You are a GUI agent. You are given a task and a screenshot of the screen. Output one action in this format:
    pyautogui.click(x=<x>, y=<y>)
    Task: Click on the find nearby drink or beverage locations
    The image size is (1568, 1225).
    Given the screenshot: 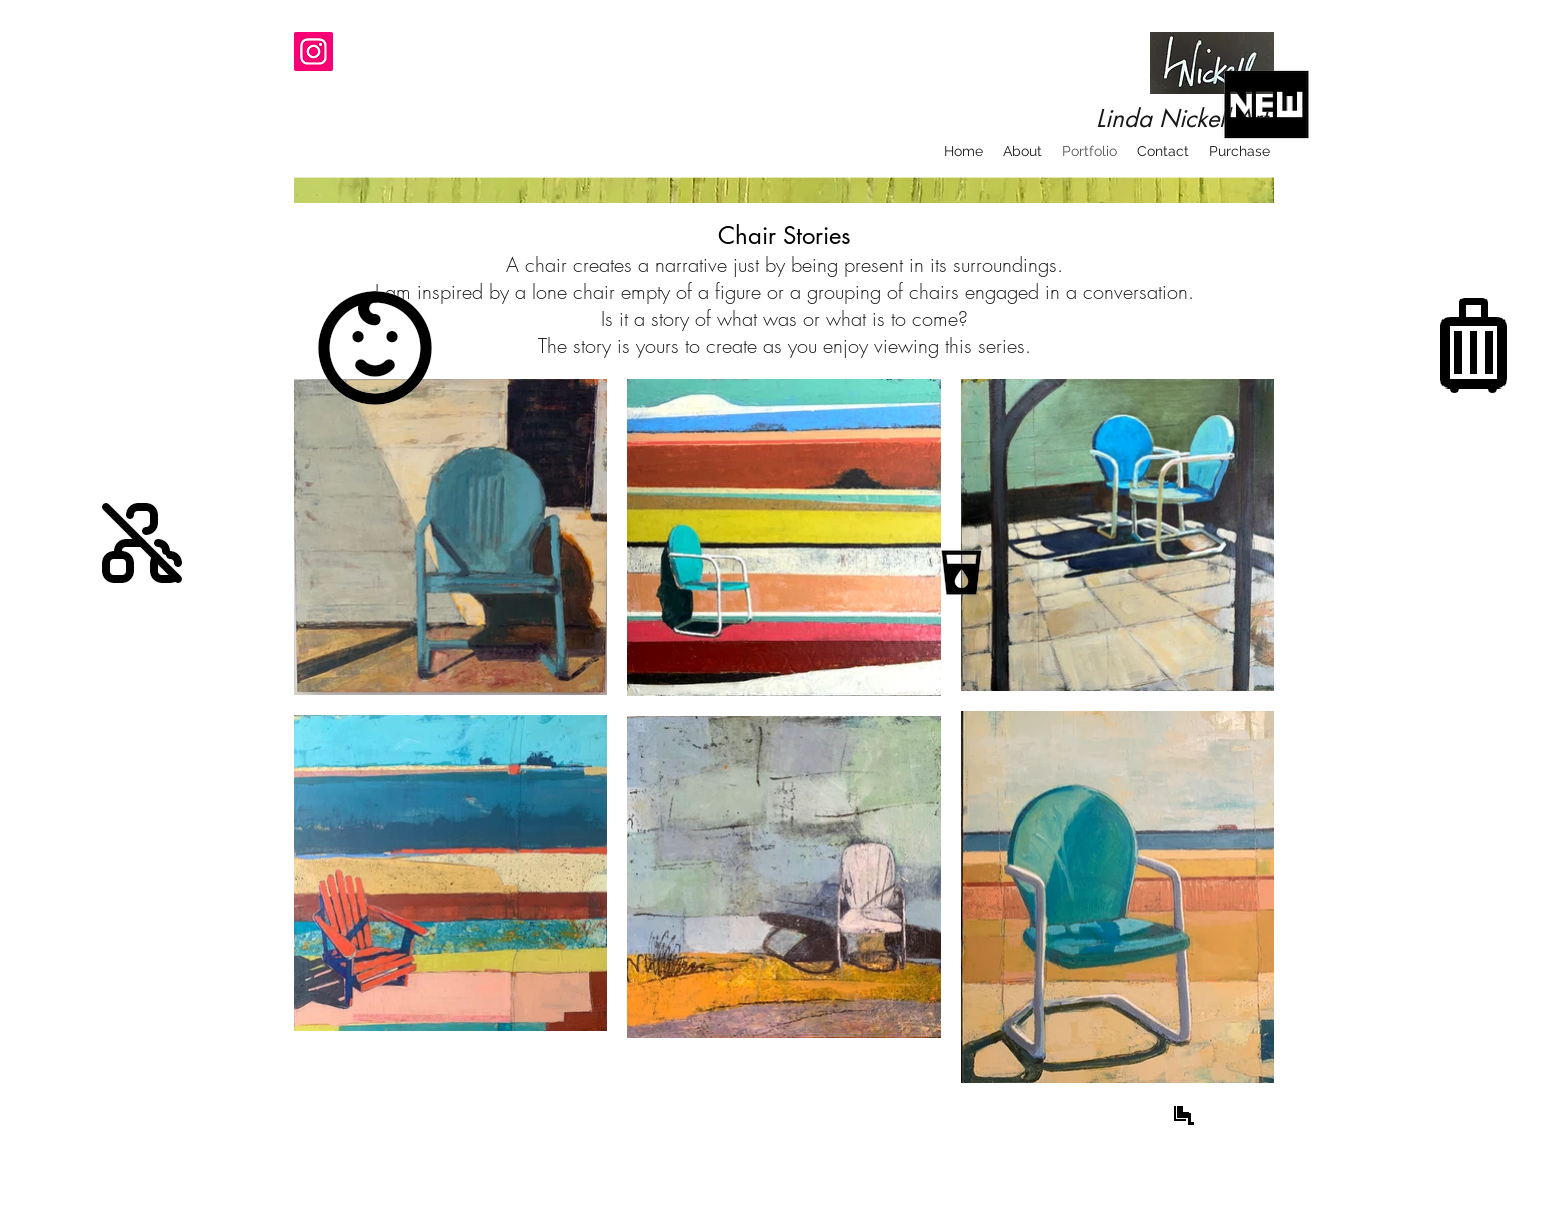 What is the action you would take?
    pyautogui.click(x=961, y=572)
    